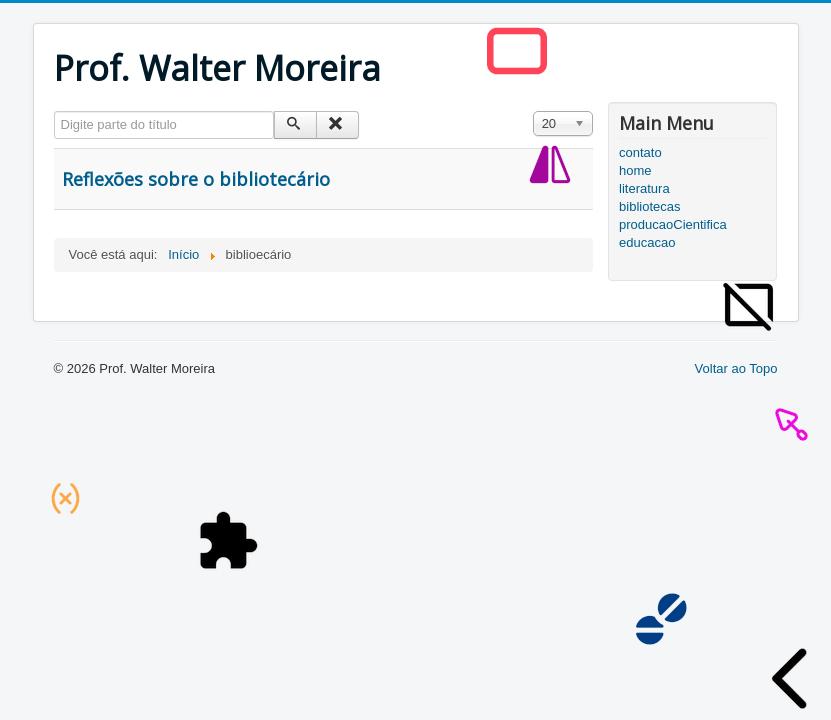 This screenshot has width=831, height=720. Describe the element at coordinates (661, 619) in the screenshot. I see `access medication or pharmacy information` at that location.